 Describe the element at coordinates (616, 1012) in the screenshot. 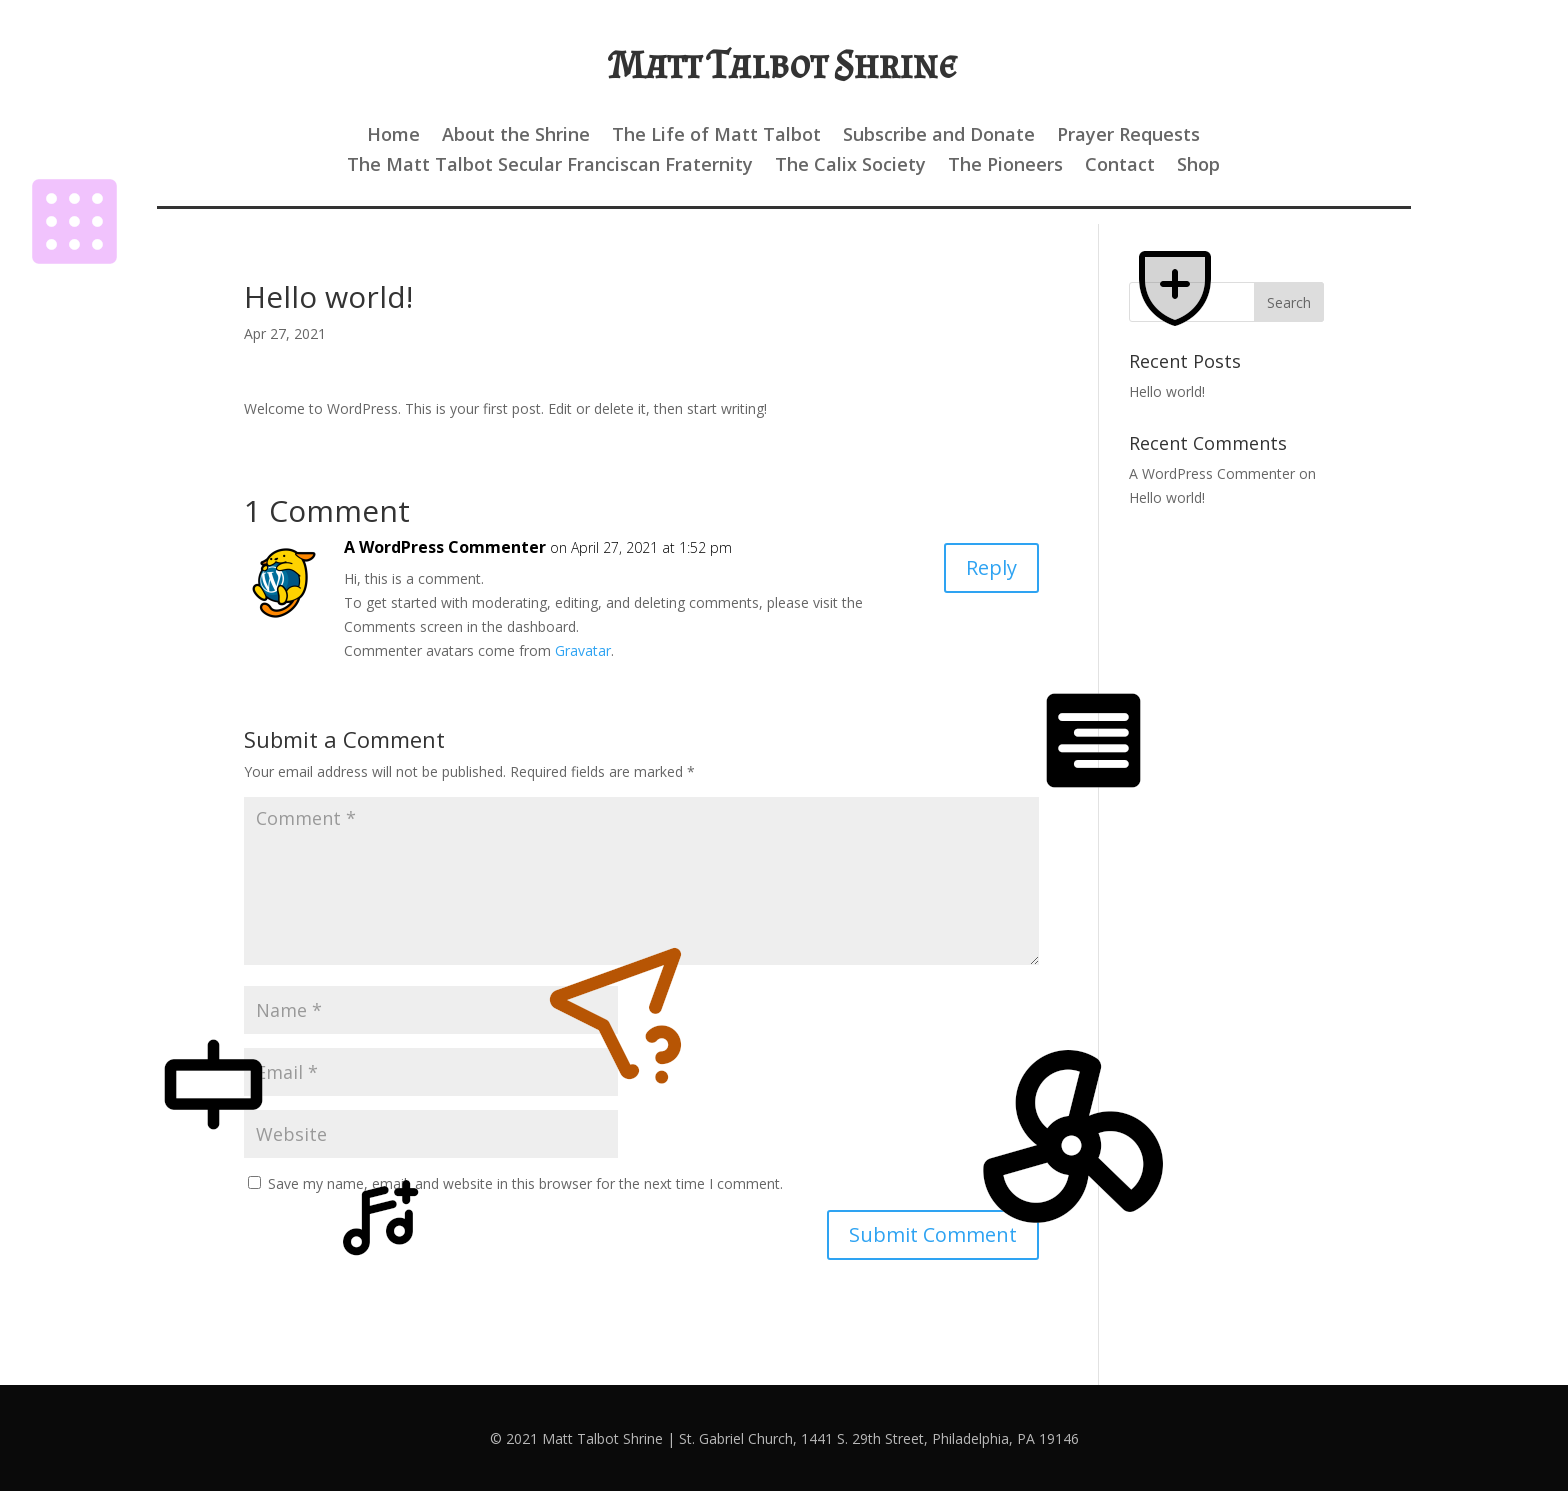

I see `unknown or unconfirmed location` at that location.